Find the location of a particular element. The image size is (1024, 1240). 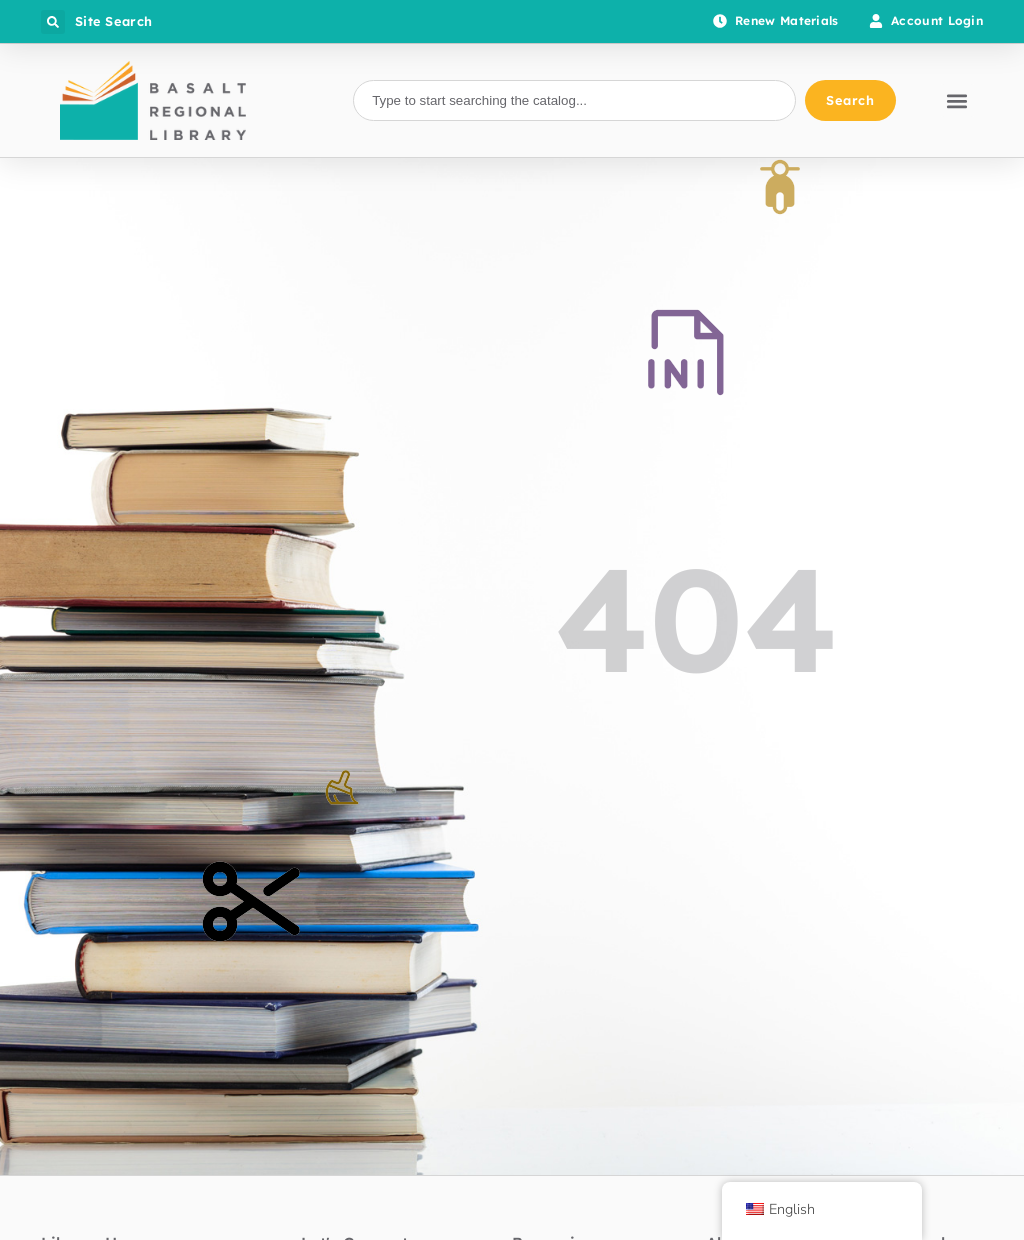

open or view an INI configuration file is located at coordinates (687, 352).